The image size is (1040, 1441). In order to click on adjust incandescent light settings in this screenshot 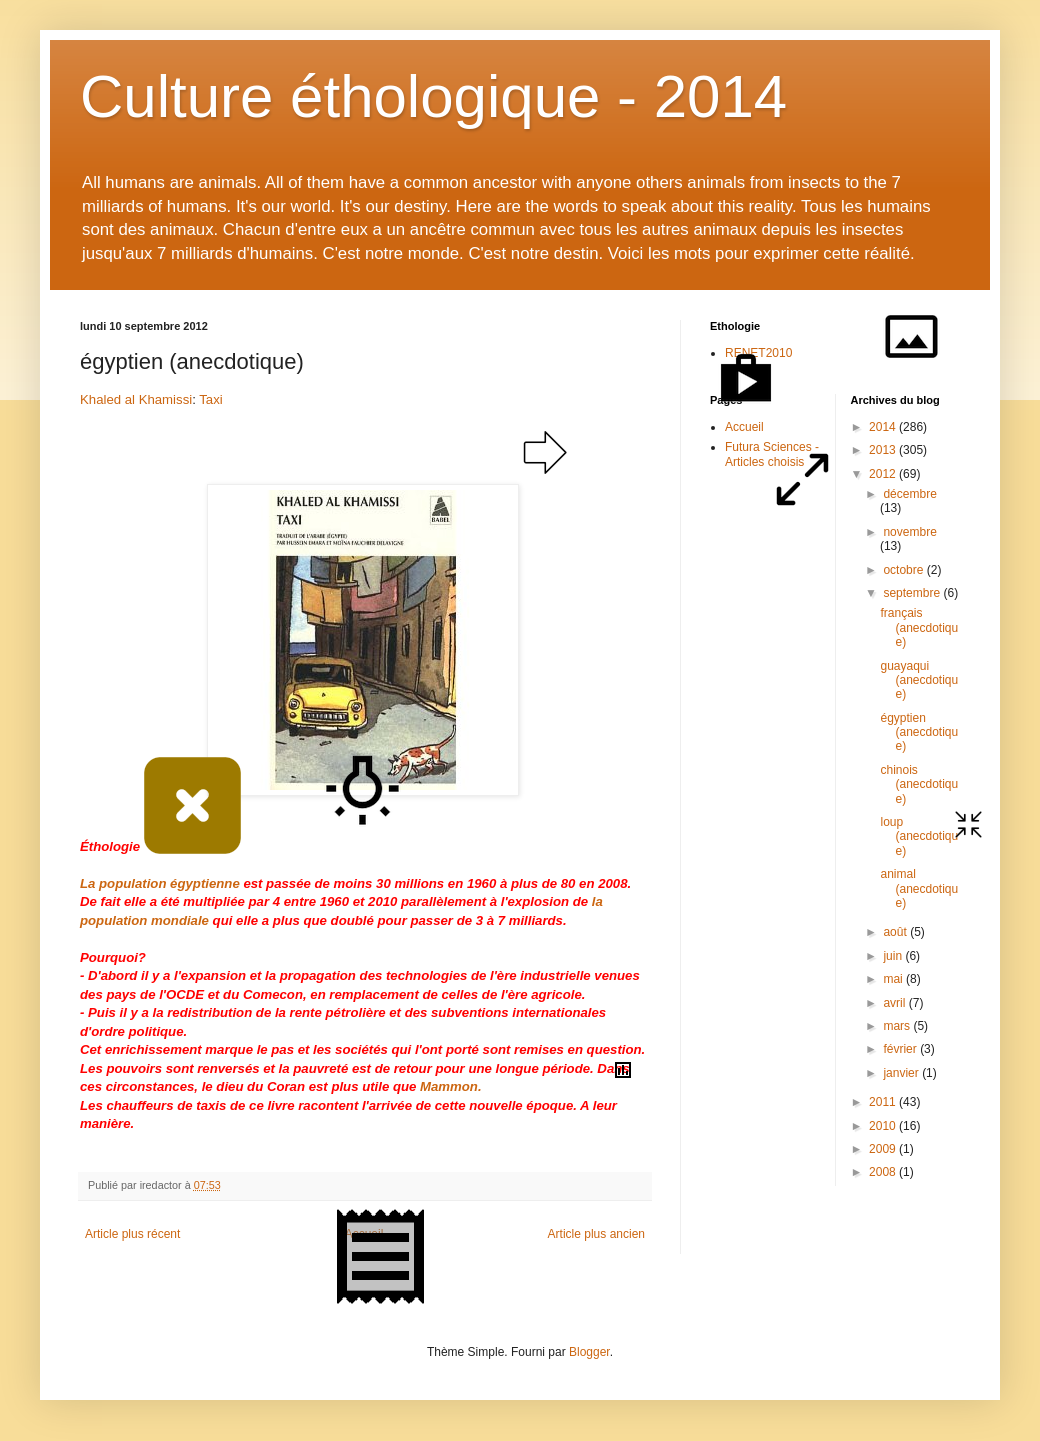, I will do `click(362, 788)`.